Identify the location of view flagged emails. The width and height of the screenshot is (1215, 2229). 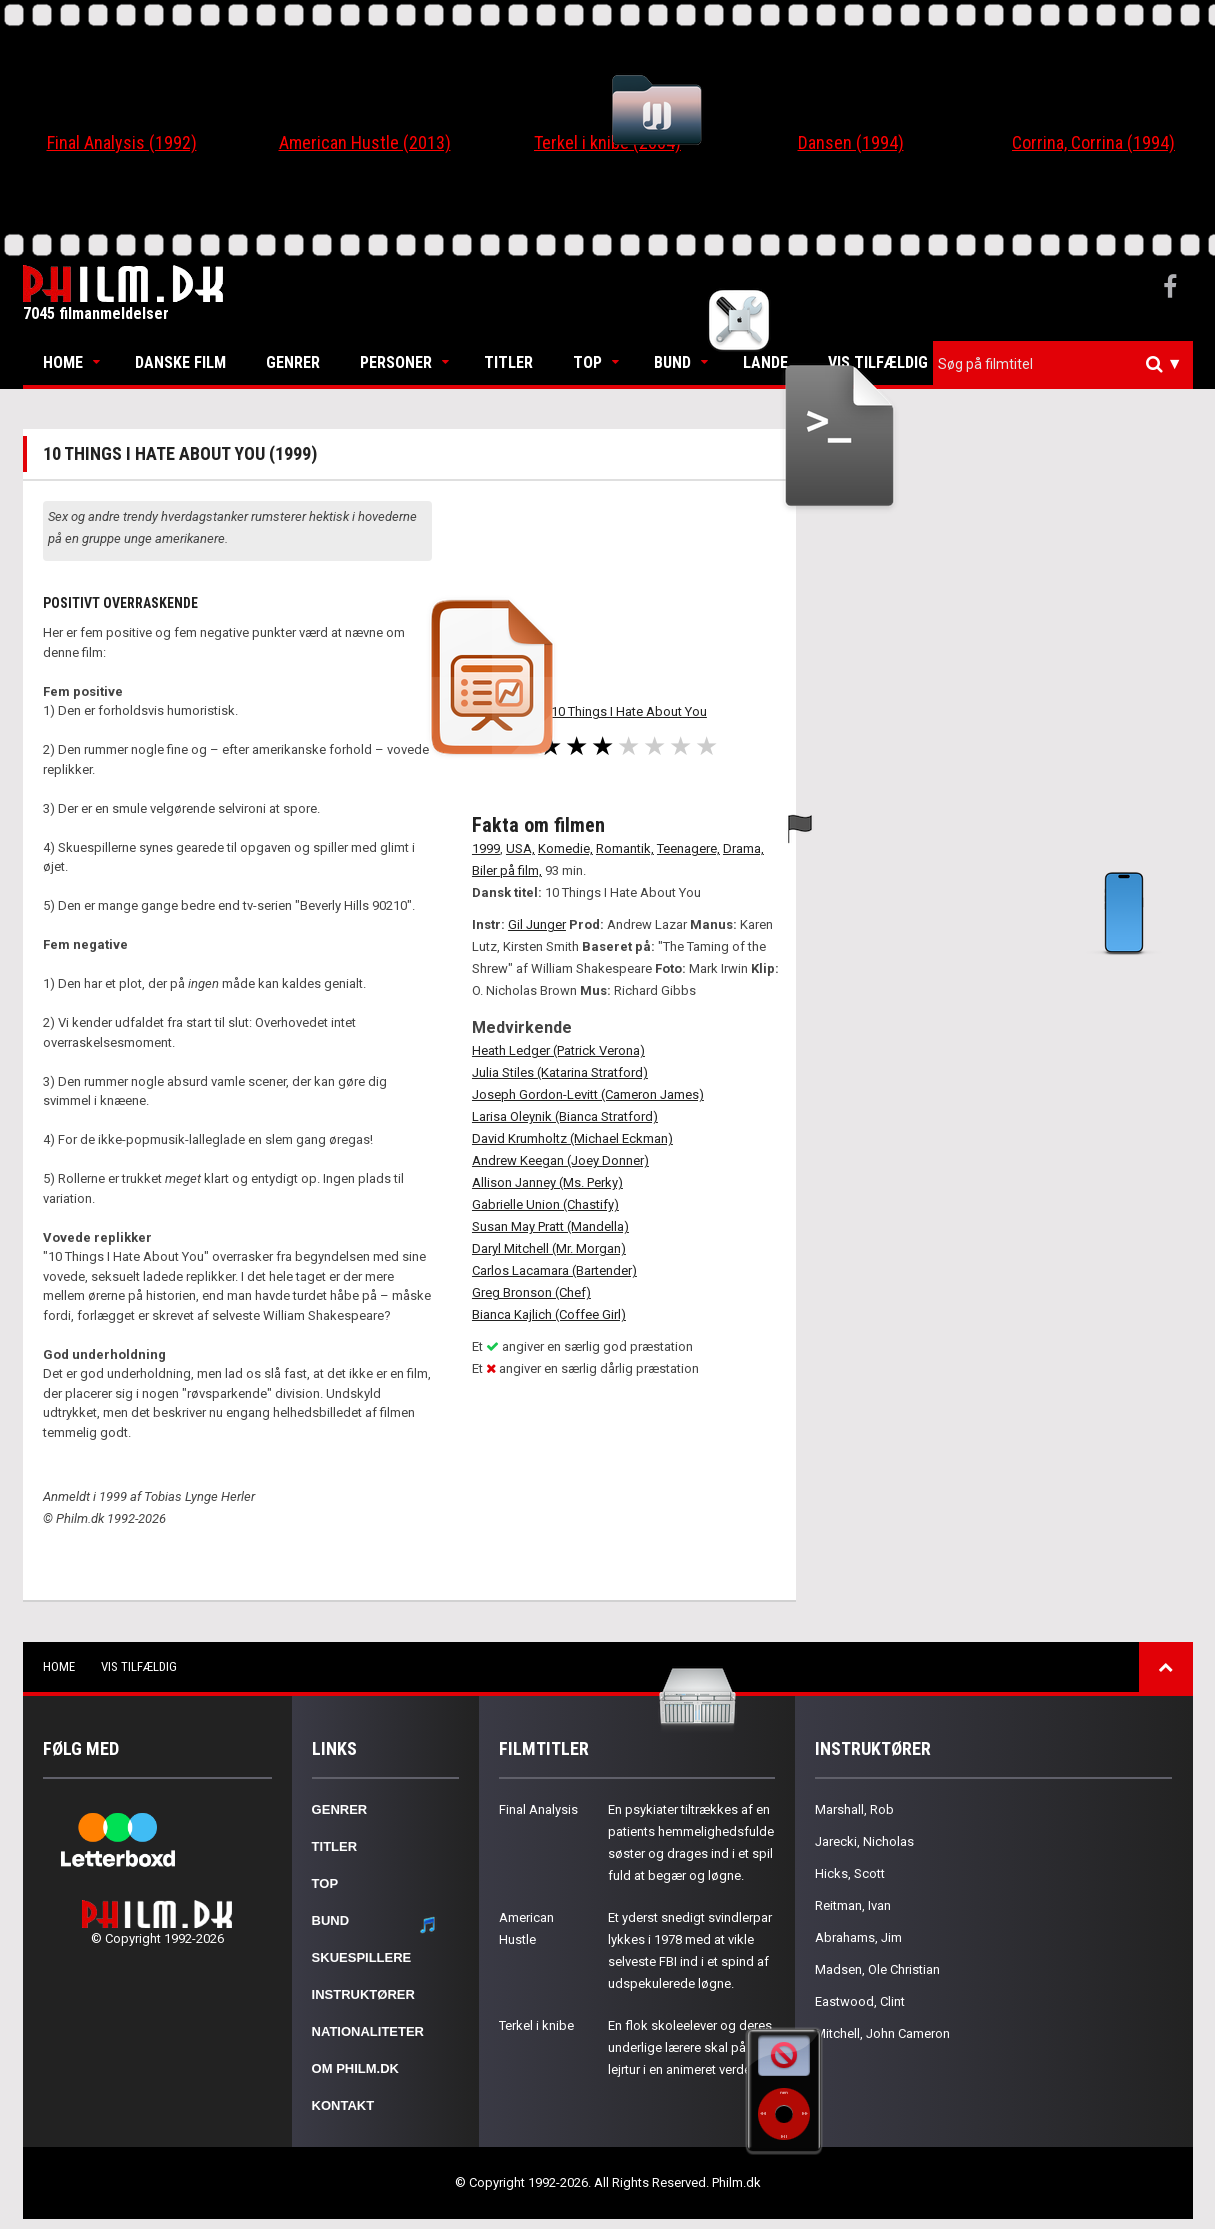
(800, 829).